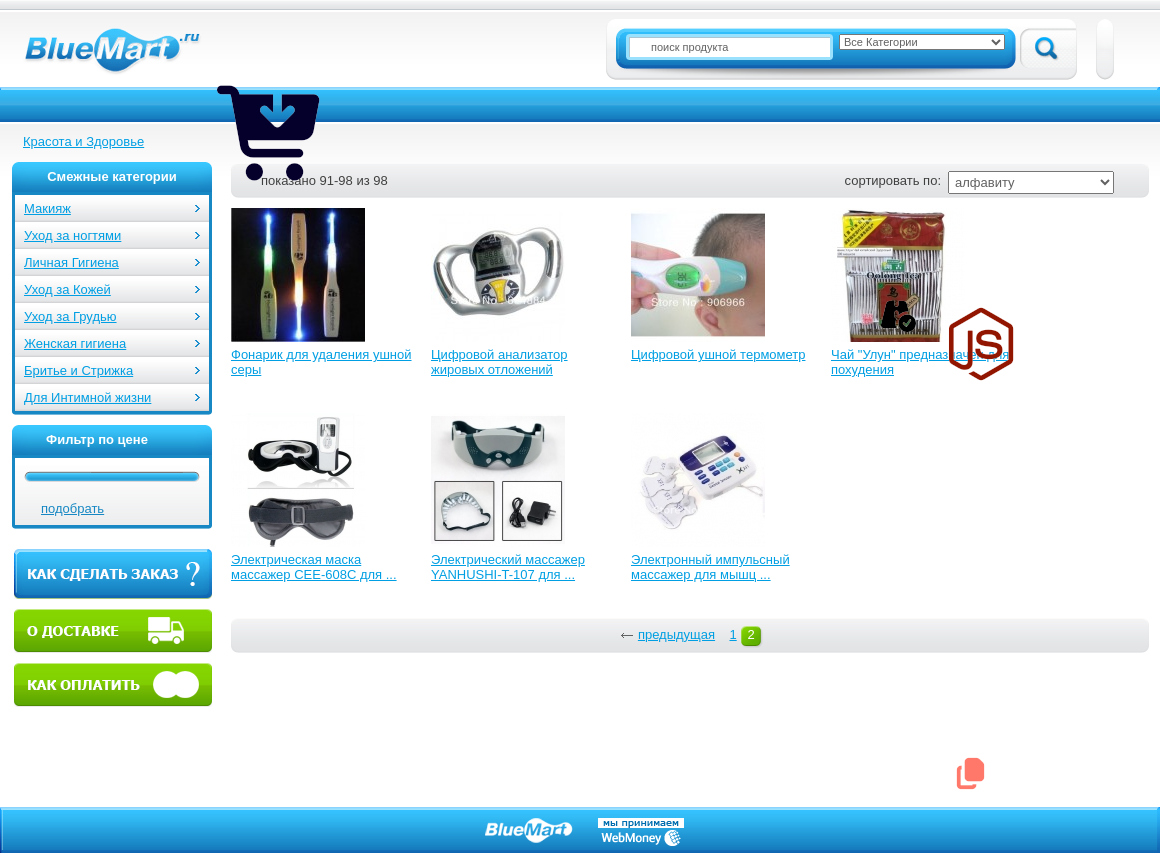  What do you see at coordinates (981, 344) in the screenshot?
I see `Node.js logo` at bounding box center [981, 344].